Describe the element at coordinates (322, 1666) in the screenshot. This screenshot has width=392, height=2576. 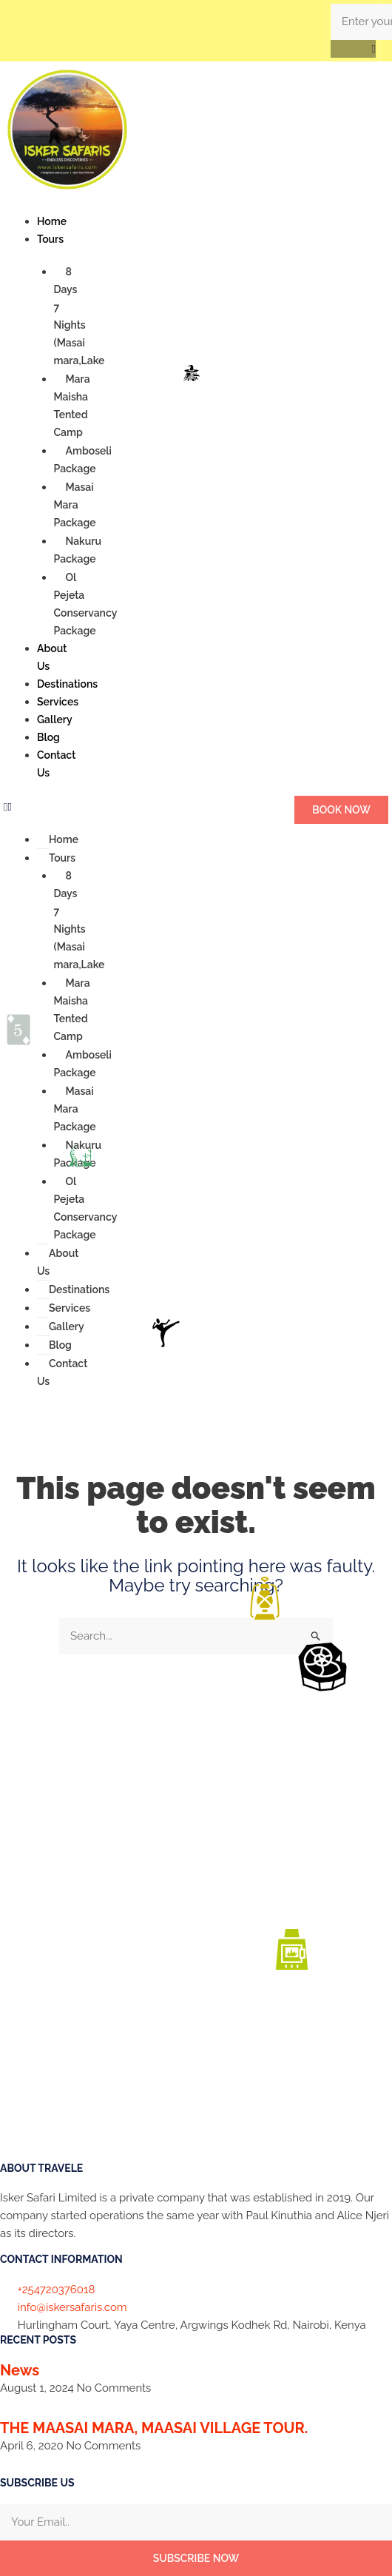
I see `view fossil collection or inventory` at that location.